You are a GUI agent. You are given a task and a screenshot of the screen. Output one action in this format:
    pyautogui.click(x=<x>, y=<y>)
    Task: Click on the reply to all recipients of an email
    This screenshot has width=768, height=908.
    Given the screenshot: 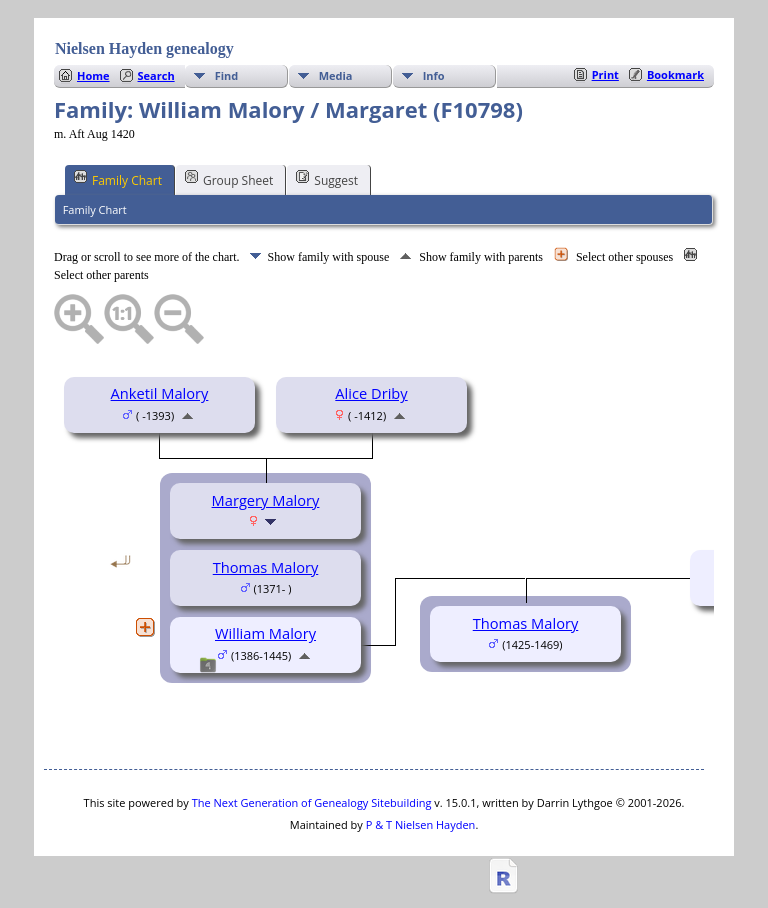 What is the action you would take?
    pyautogui.click(x=120, y=560)
    